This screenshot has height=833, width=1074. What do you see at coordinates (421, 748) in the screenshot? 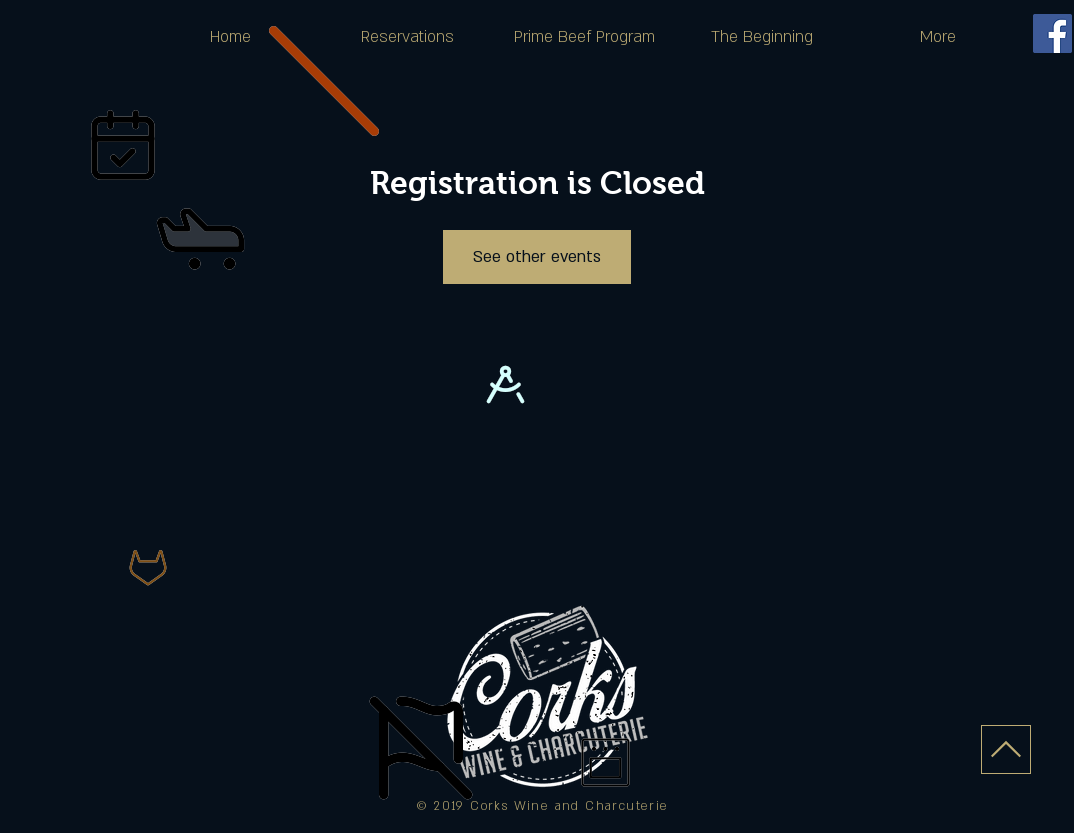
I see `remove flag or marker` at bounding box center [421, 748].